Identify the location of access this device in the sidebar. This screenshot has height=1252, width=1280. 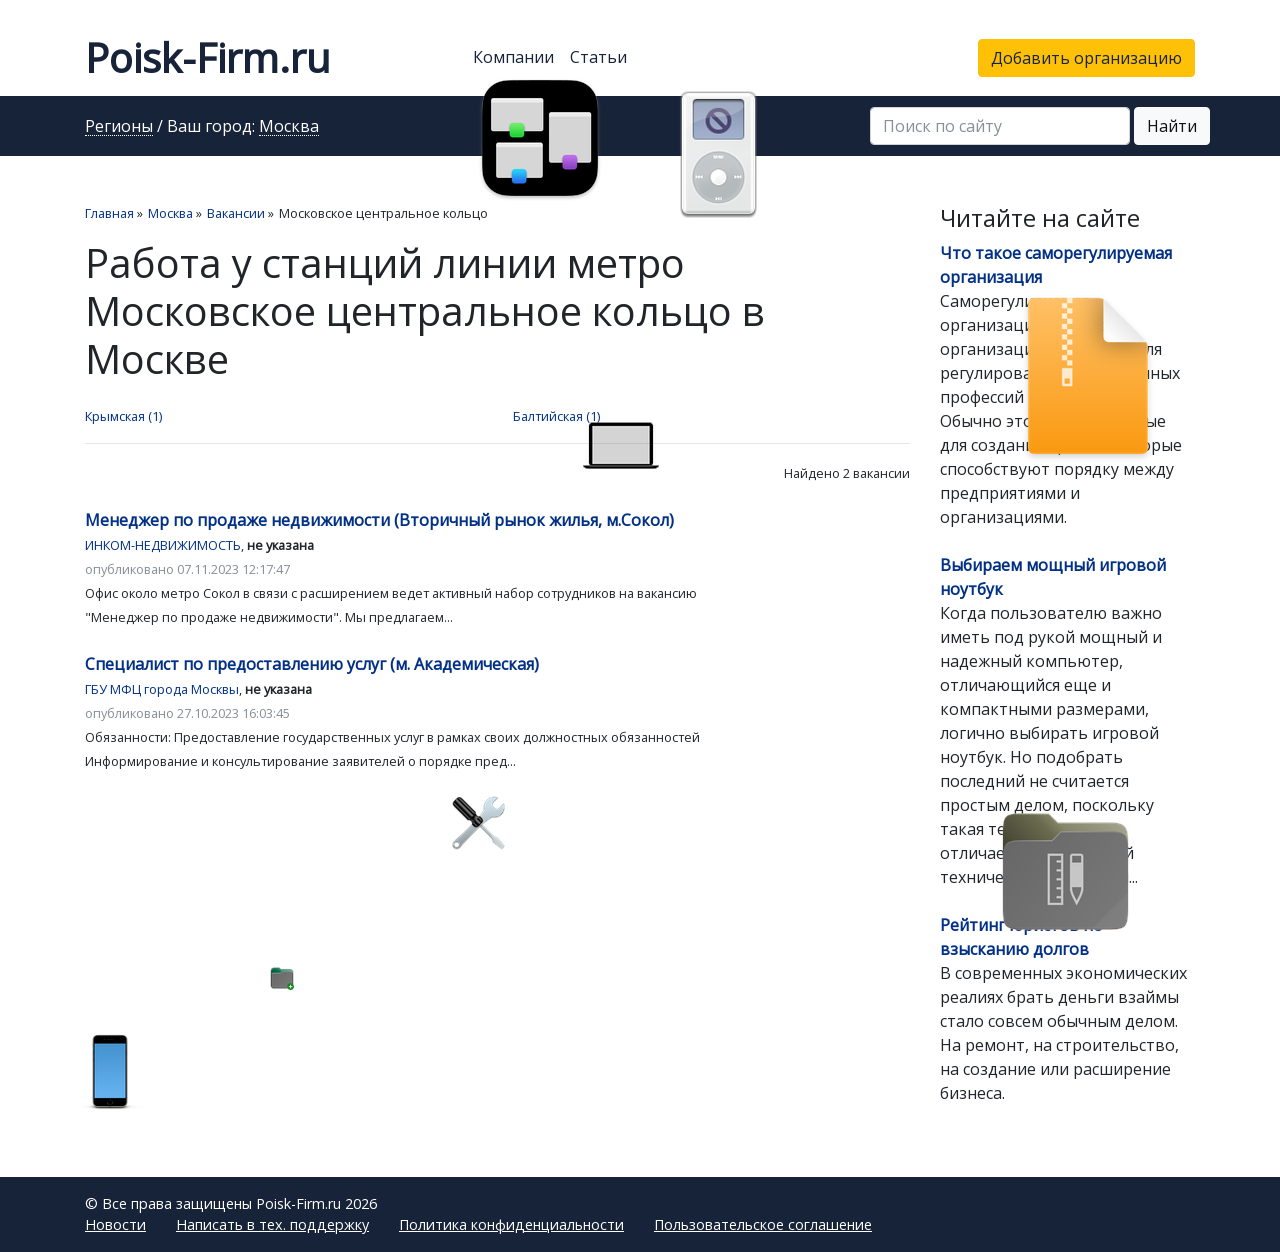
(621, 445).